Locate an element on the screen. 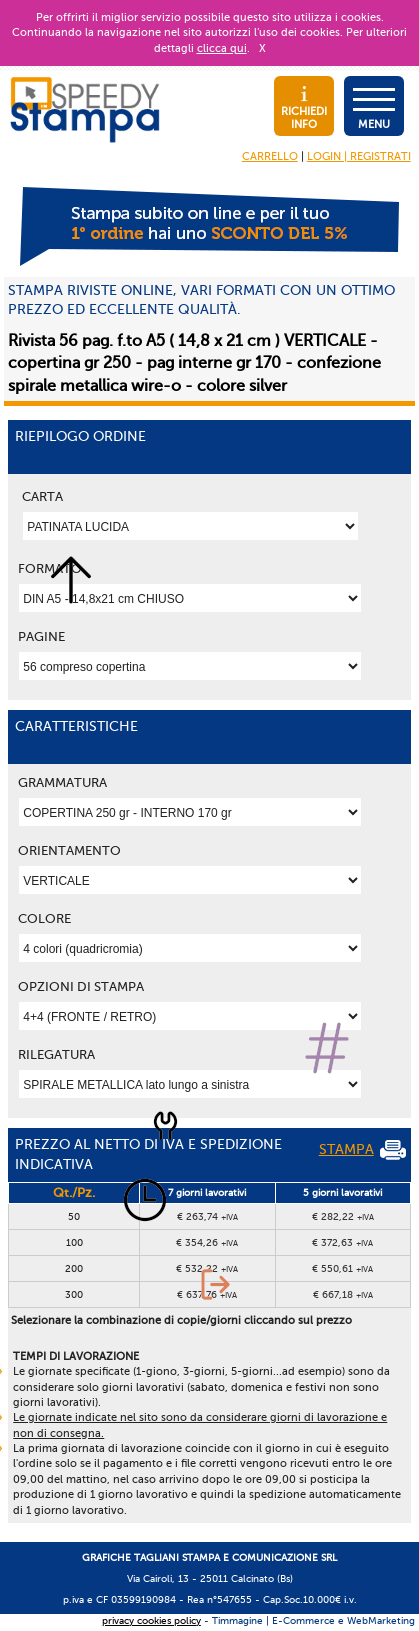 This screenshot has height=1631, width=419. view time or clock settings is located at coordinates (145, 1200).